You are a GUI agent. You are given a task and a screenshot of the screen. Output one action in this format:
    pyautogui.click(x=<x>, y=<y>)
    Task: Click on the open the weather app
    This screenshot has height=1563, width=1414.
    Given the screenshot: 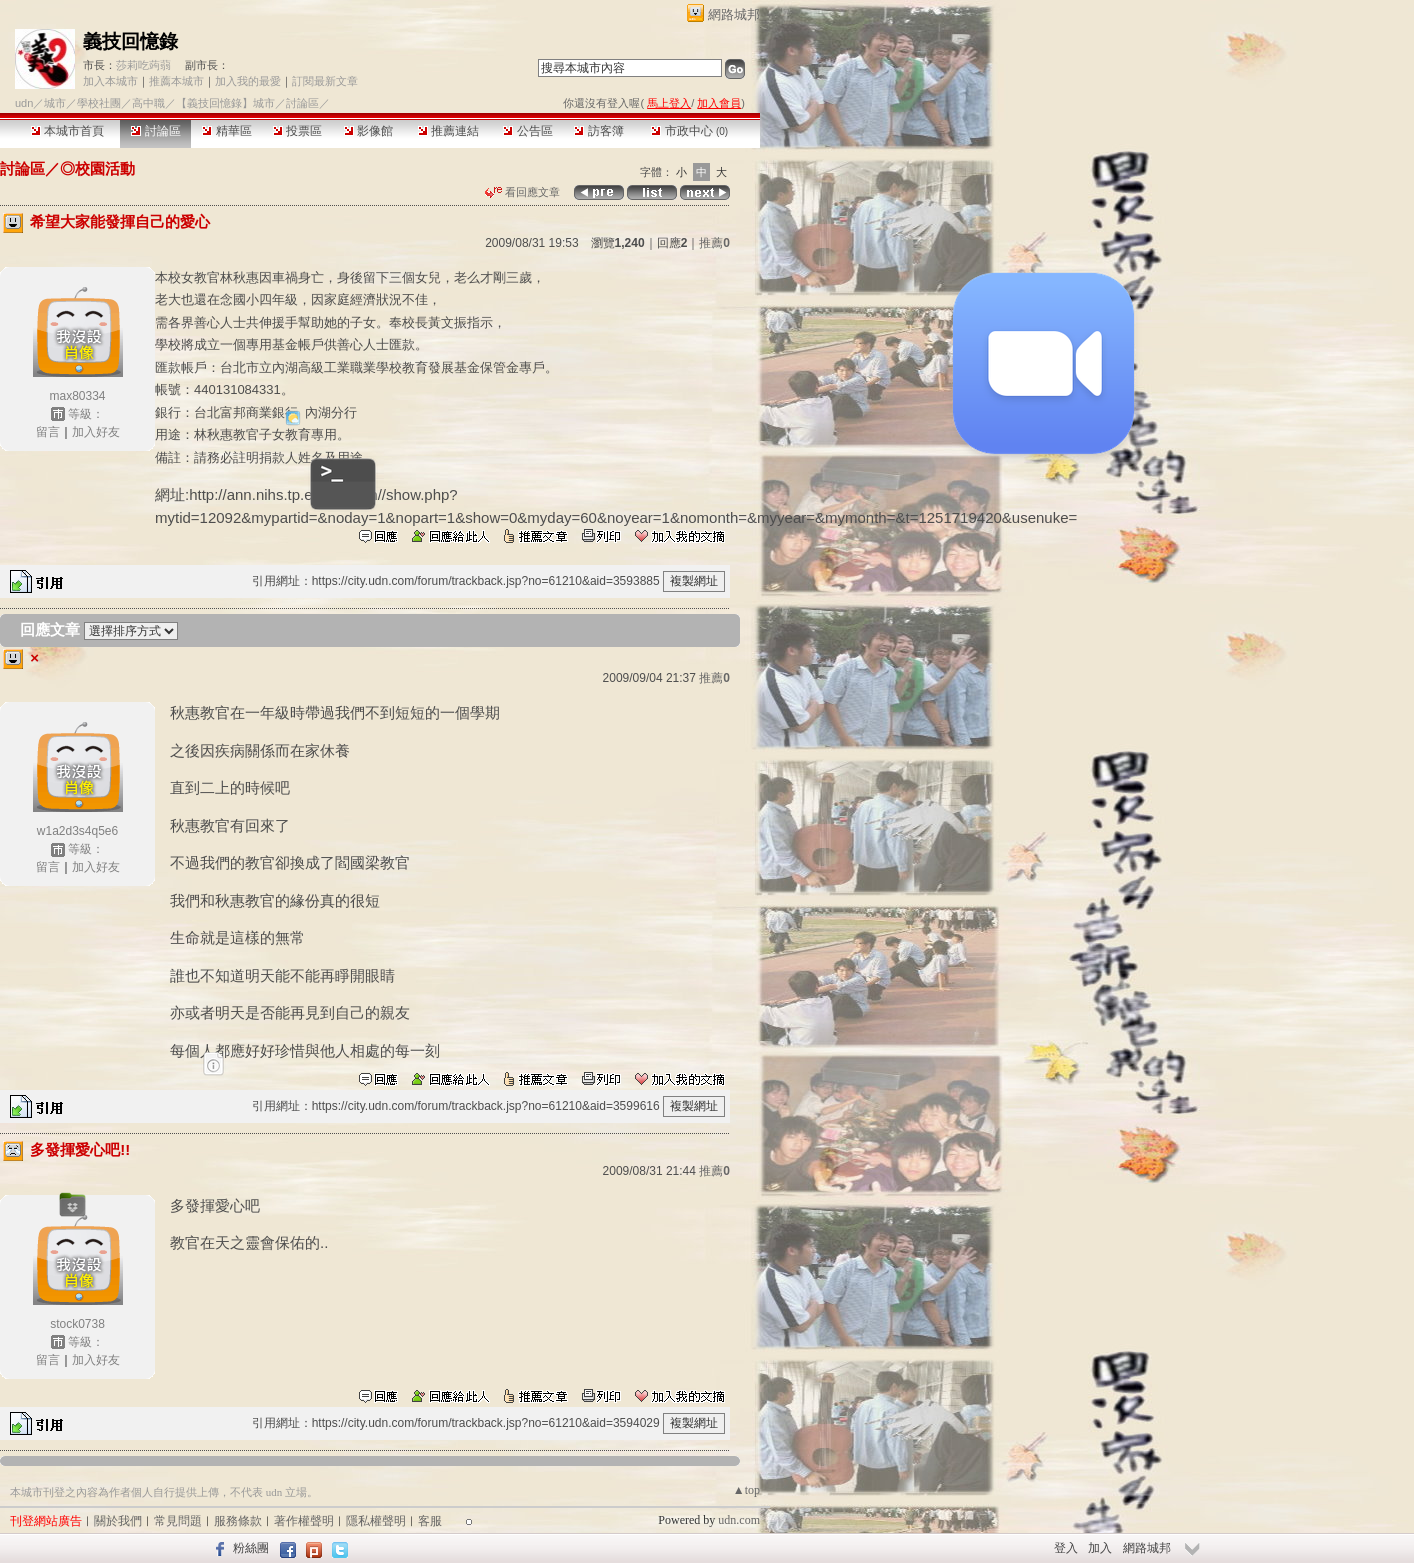 What is the action you would take?
    pyautogui.click(x=293, y=418)
    